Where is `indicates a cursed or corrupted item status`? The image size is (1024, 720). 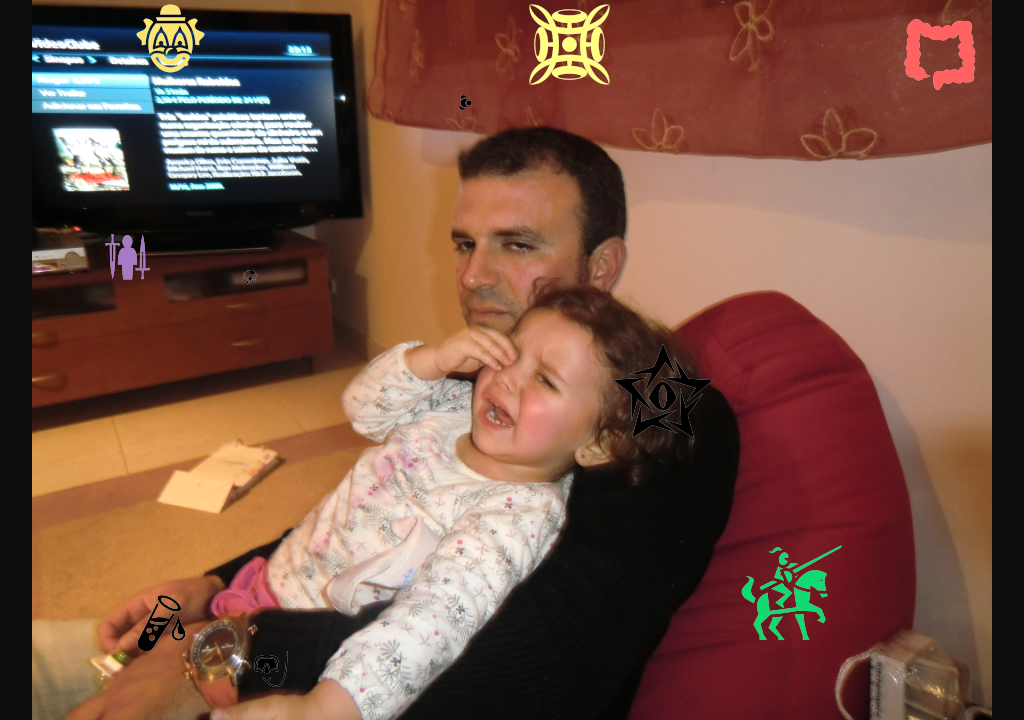
indicates a cursed or corrupted item status is located at coordinates (662, 393).